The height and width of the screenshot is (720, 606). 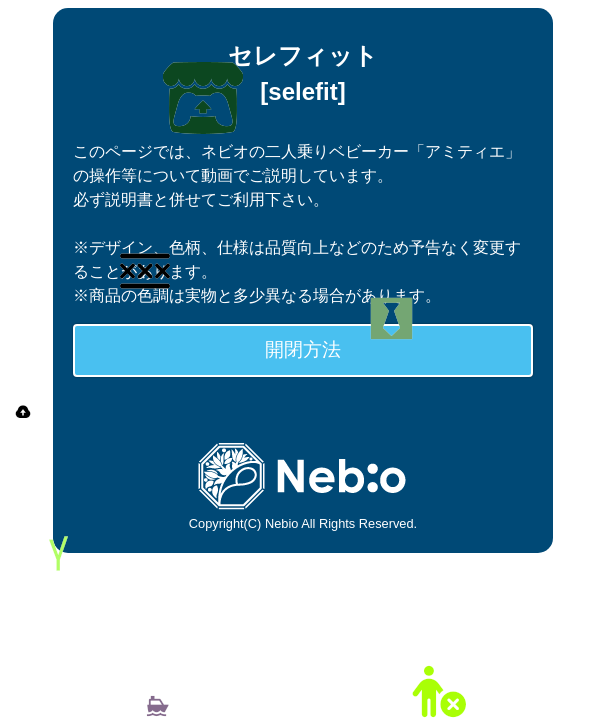 I want to click on delete multiple selected items, so click(x=145, y=271).